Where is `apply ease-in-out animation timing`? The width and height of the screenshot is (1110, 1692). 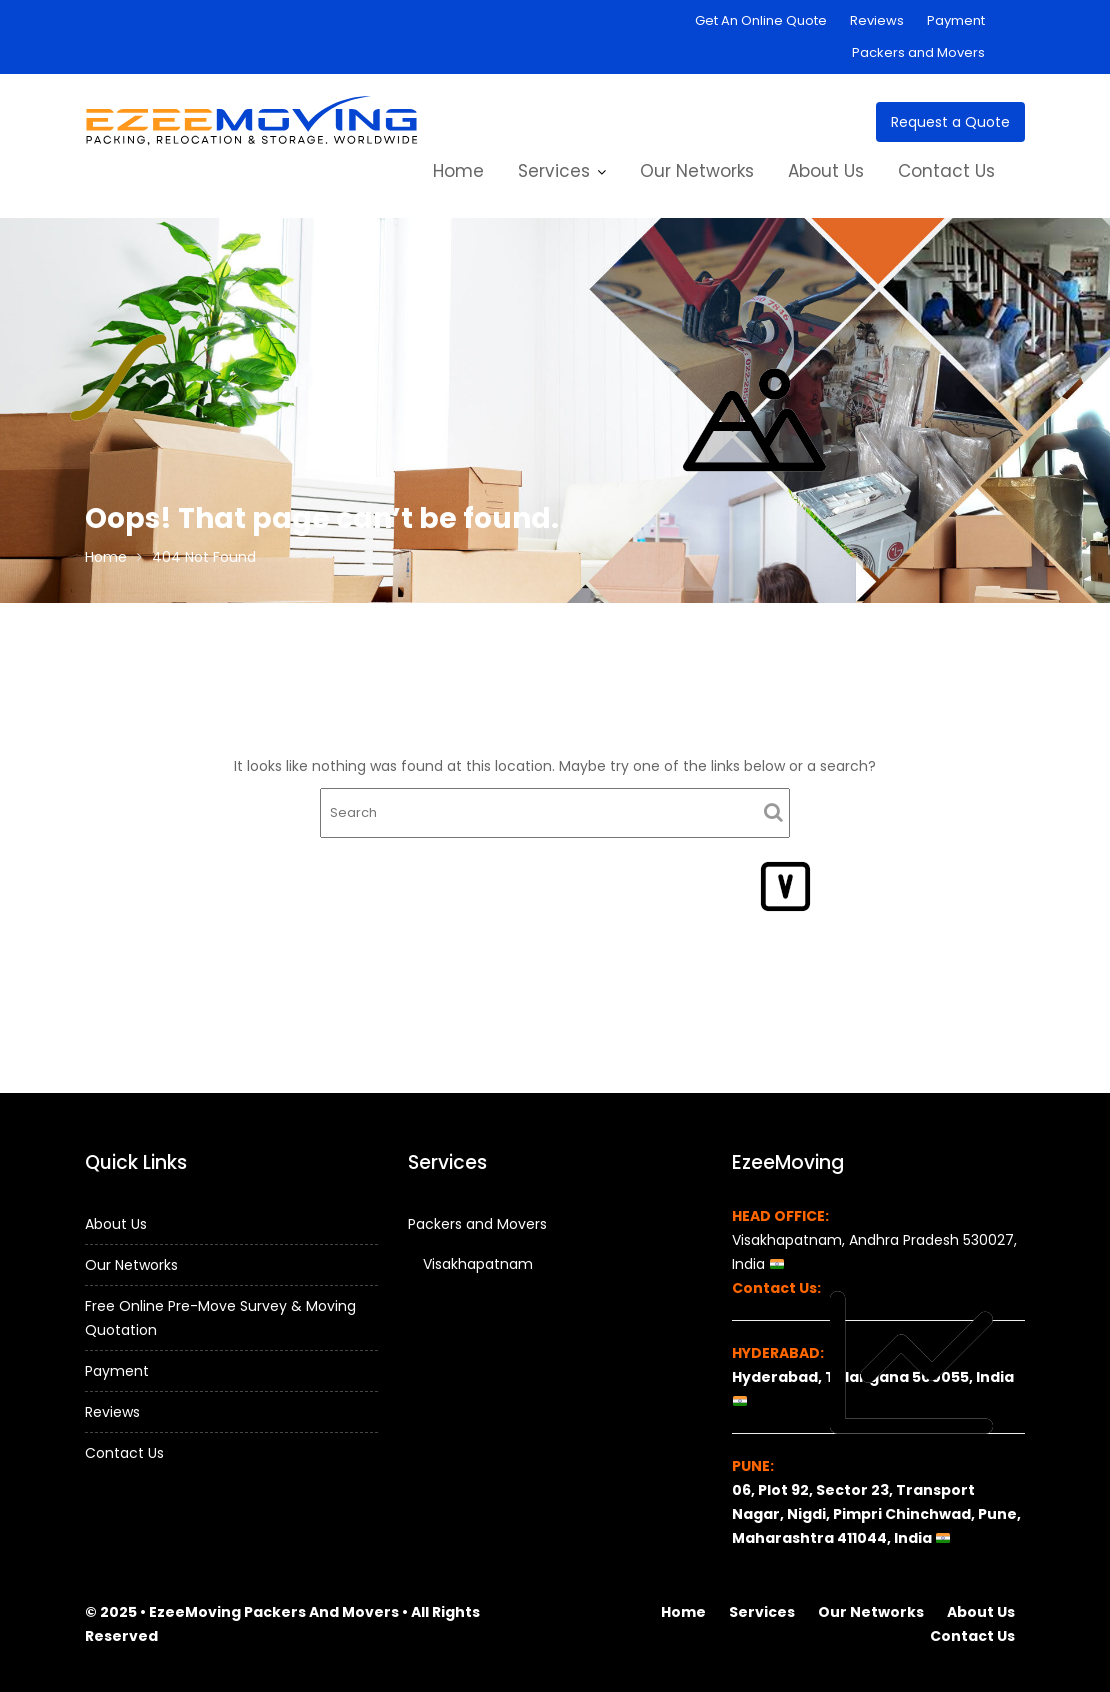
apply ease-in-out animation timing is located at coordinates (118, 377).